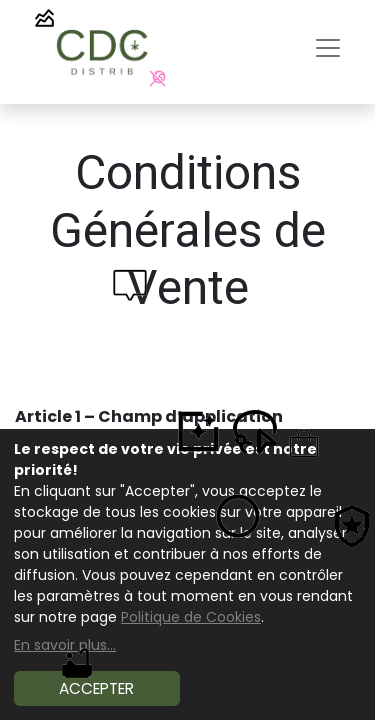 Image resolution: width=375 pixels, height=720 pixels. What do you see at coordinates (352, 526) in the screenshot?
I see `contact local police or emergency services` at bounding box center [352, 526].